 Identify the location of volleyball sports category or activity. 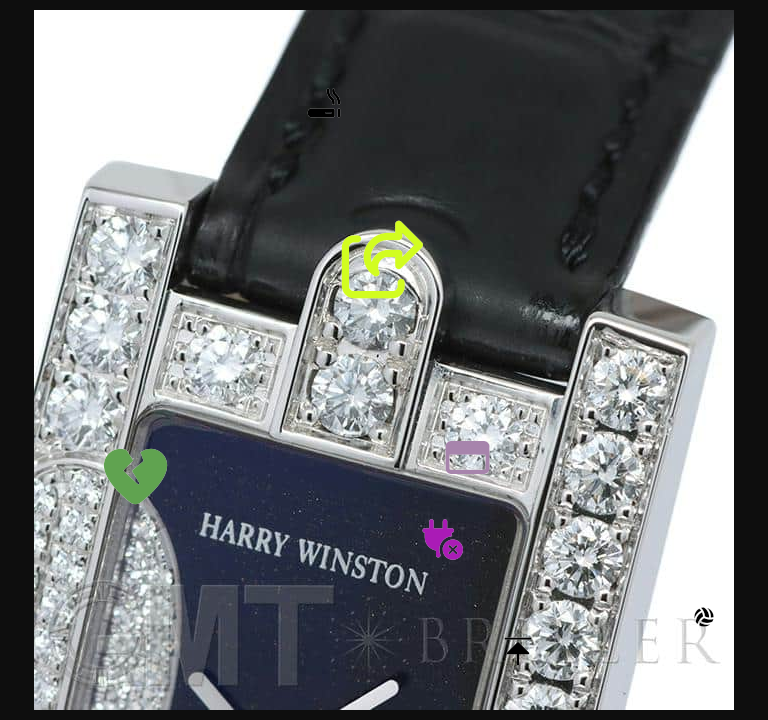
(704, 617).